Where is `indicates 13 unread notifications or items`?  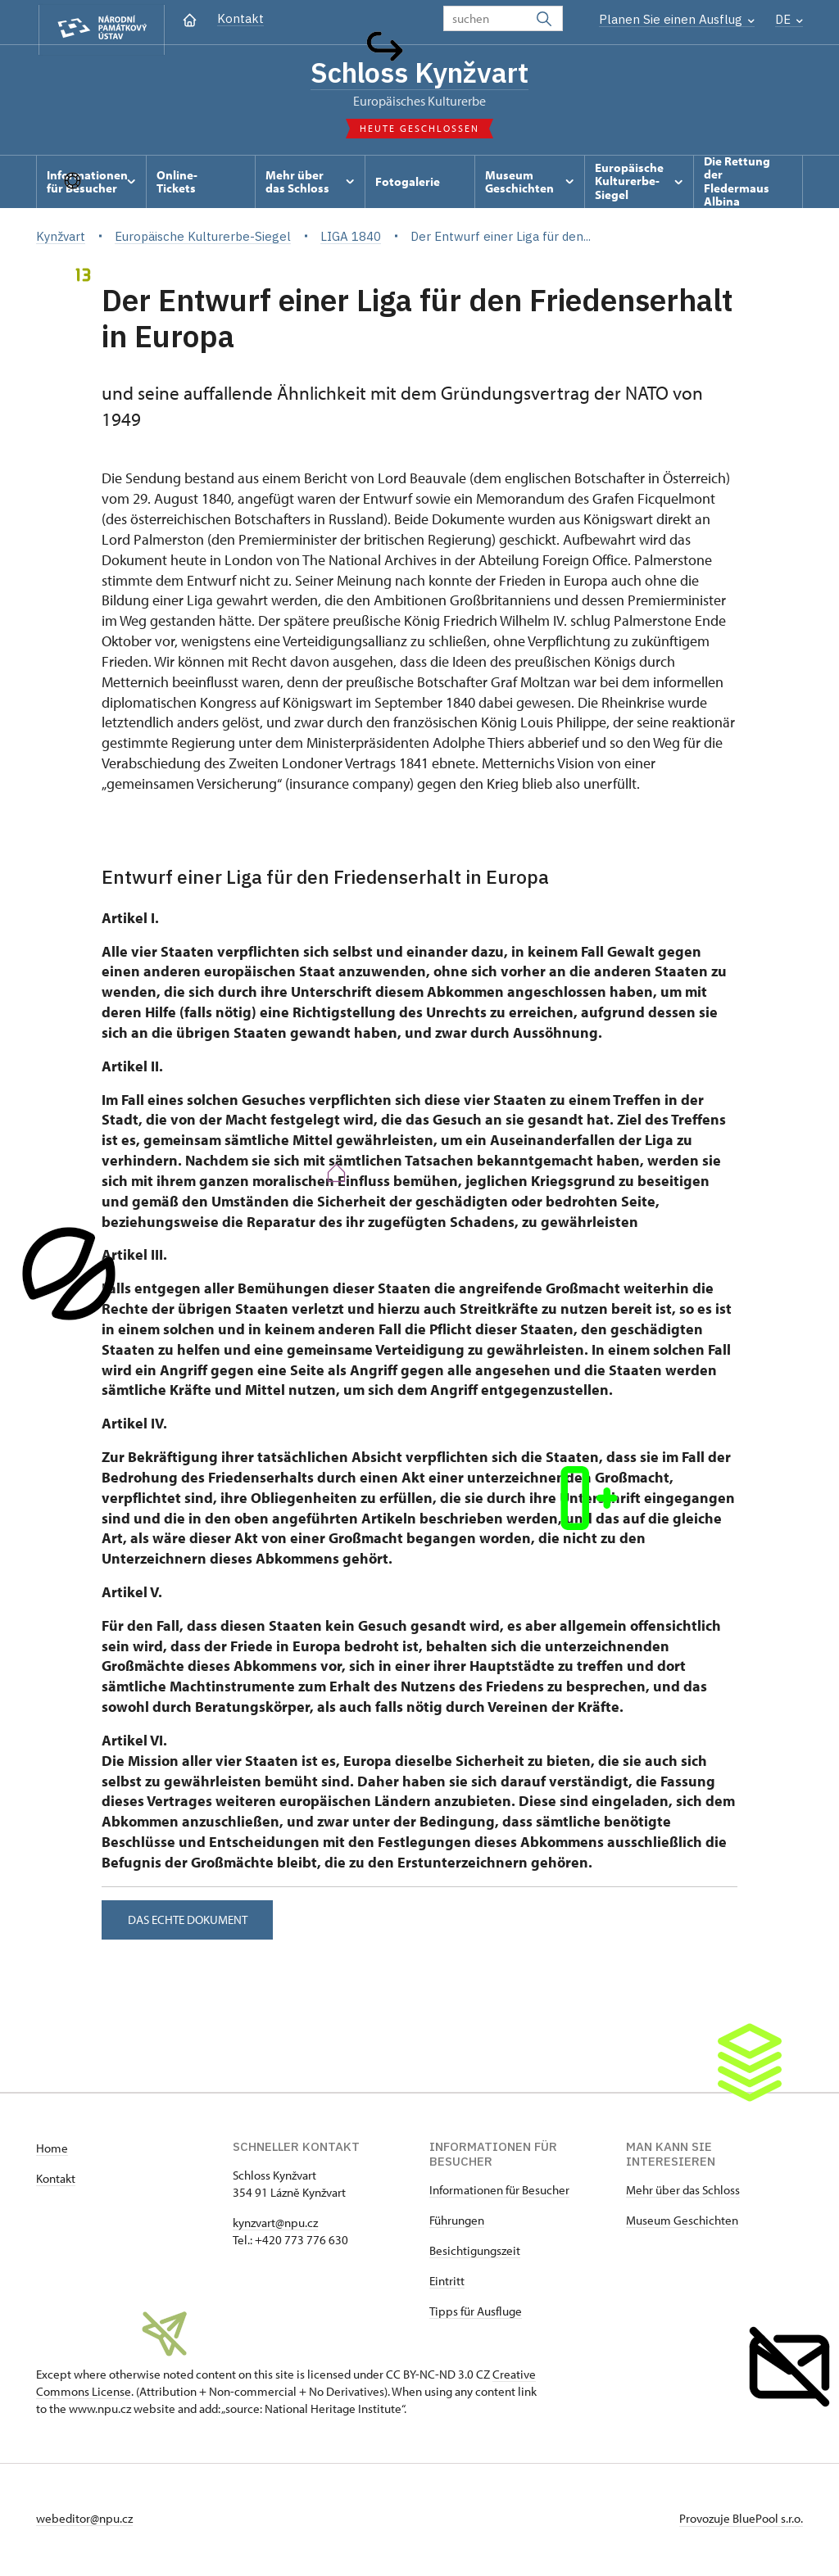
indicates 13 unread notifications or items is located at coordinates (82, 274).